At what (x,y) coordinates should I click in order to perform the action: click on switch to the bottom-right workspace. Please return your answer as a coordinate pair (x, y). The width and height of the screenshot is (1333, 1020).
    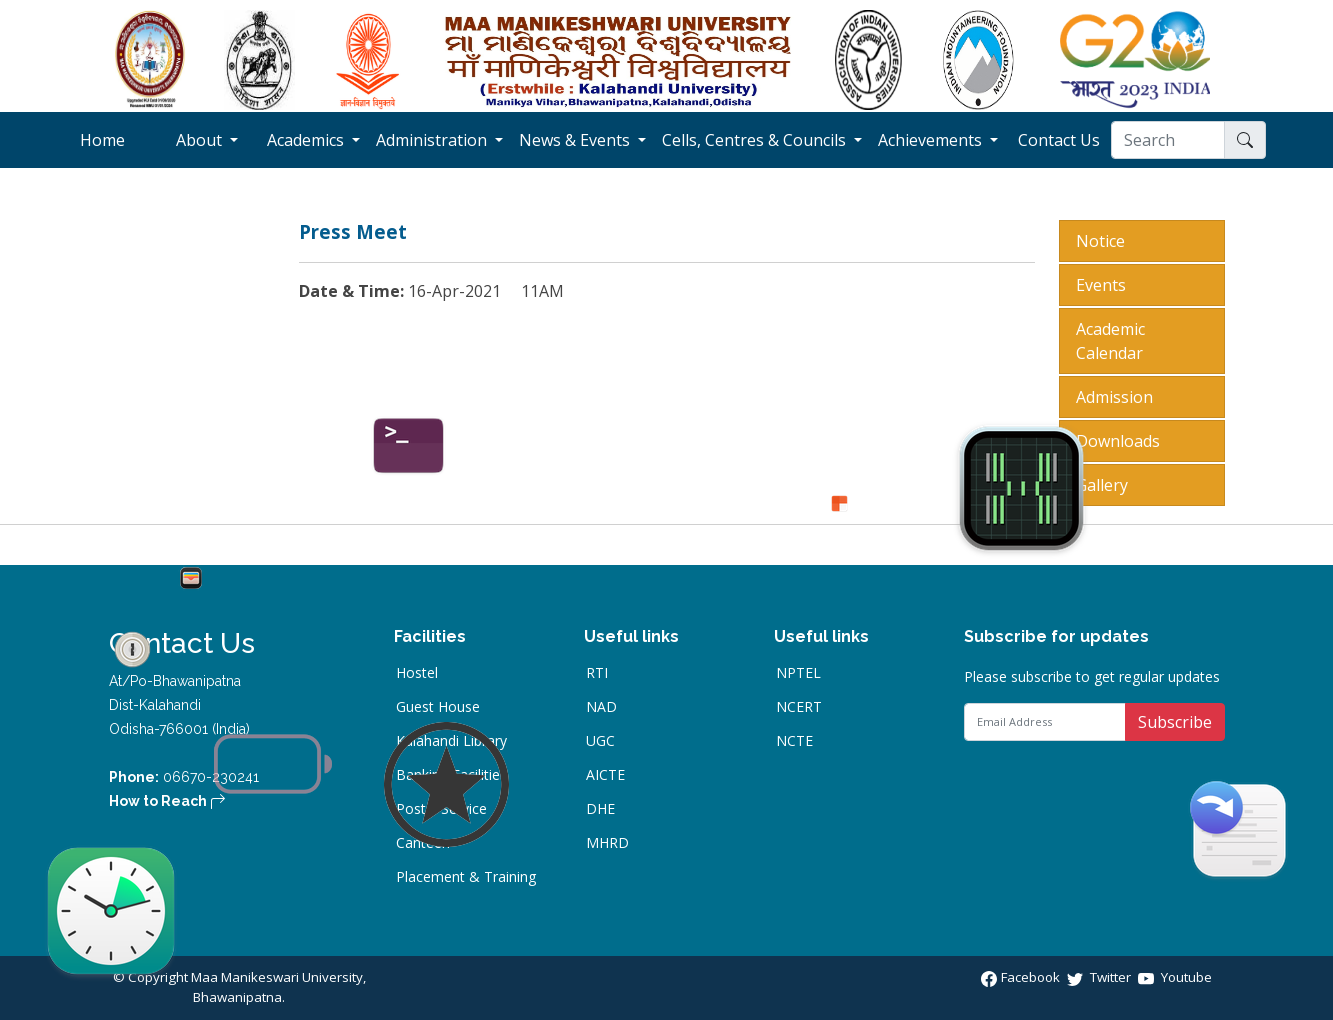
    Looking at the image, I should click on (839, 503).